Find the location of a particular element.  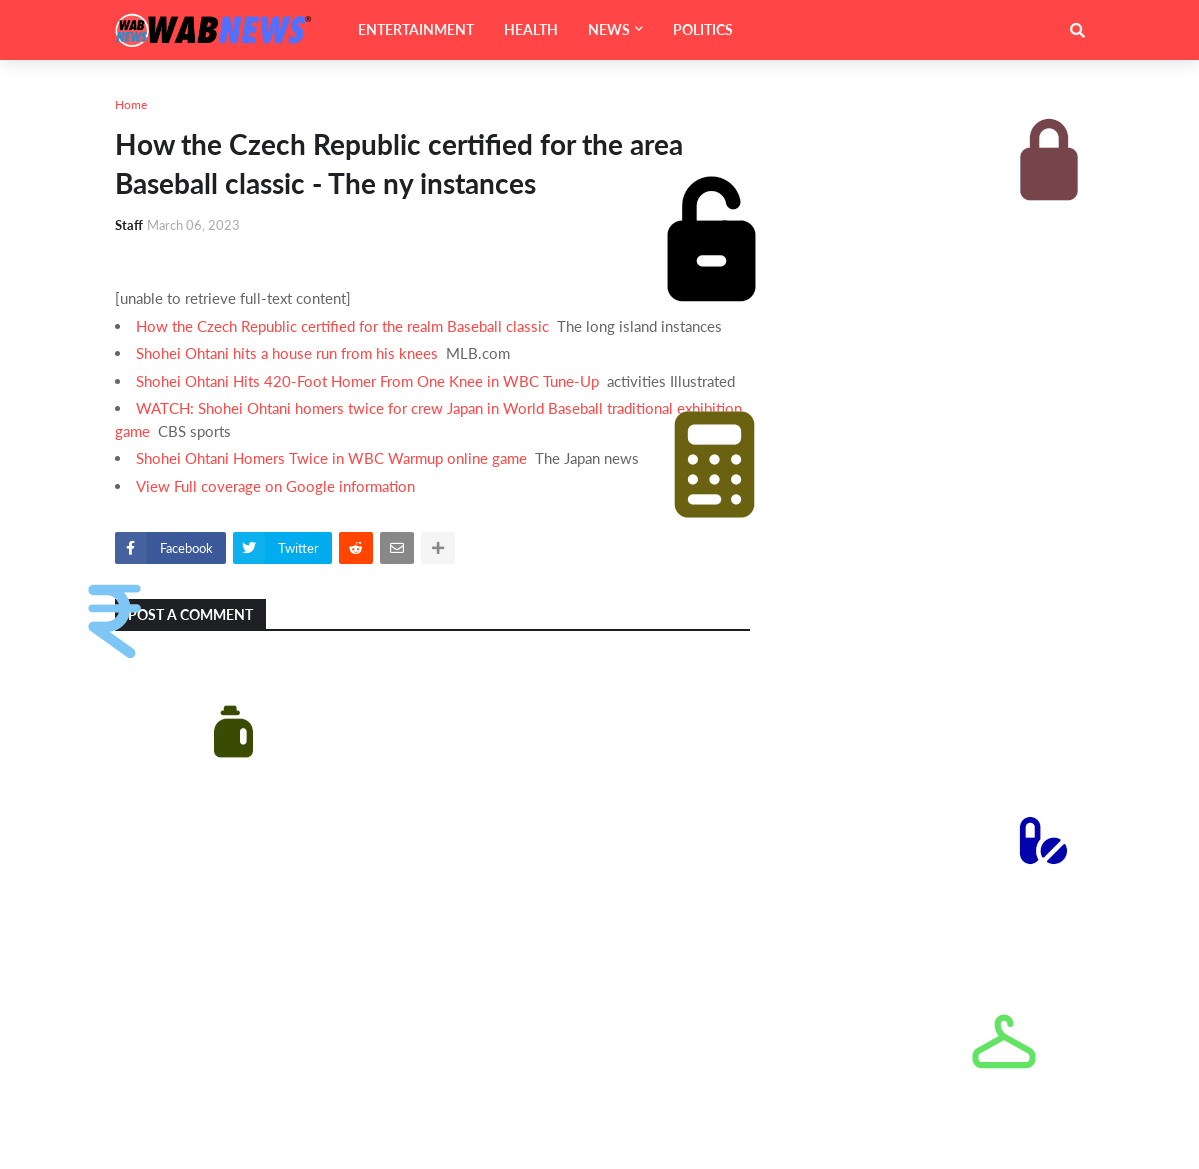

view price in indian rupees is located at coordinates (114, 621).